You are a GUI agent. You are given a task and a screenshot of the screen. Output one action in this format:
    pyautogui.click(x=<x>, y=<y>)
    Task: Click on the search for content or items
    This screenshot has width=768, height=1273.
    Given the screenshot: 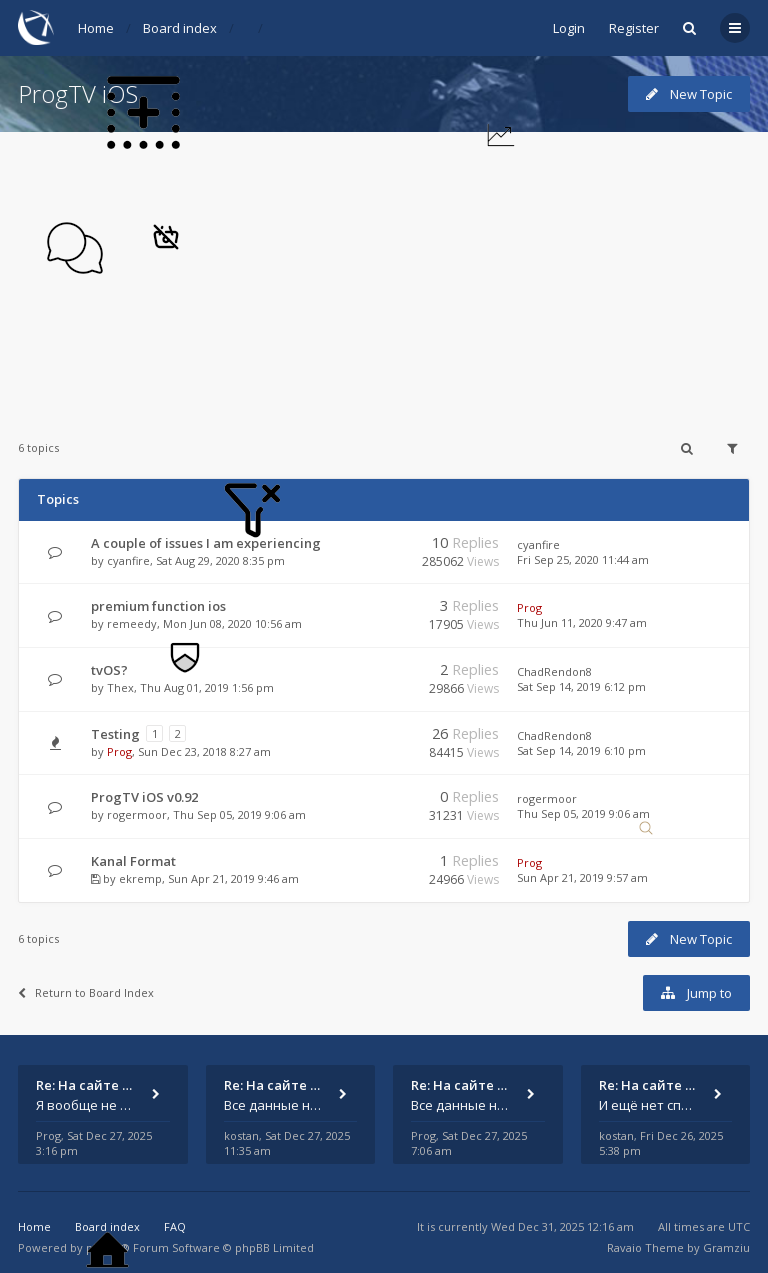 What is the action you would take?
    pyautogui.click(x=646, y=828)
    